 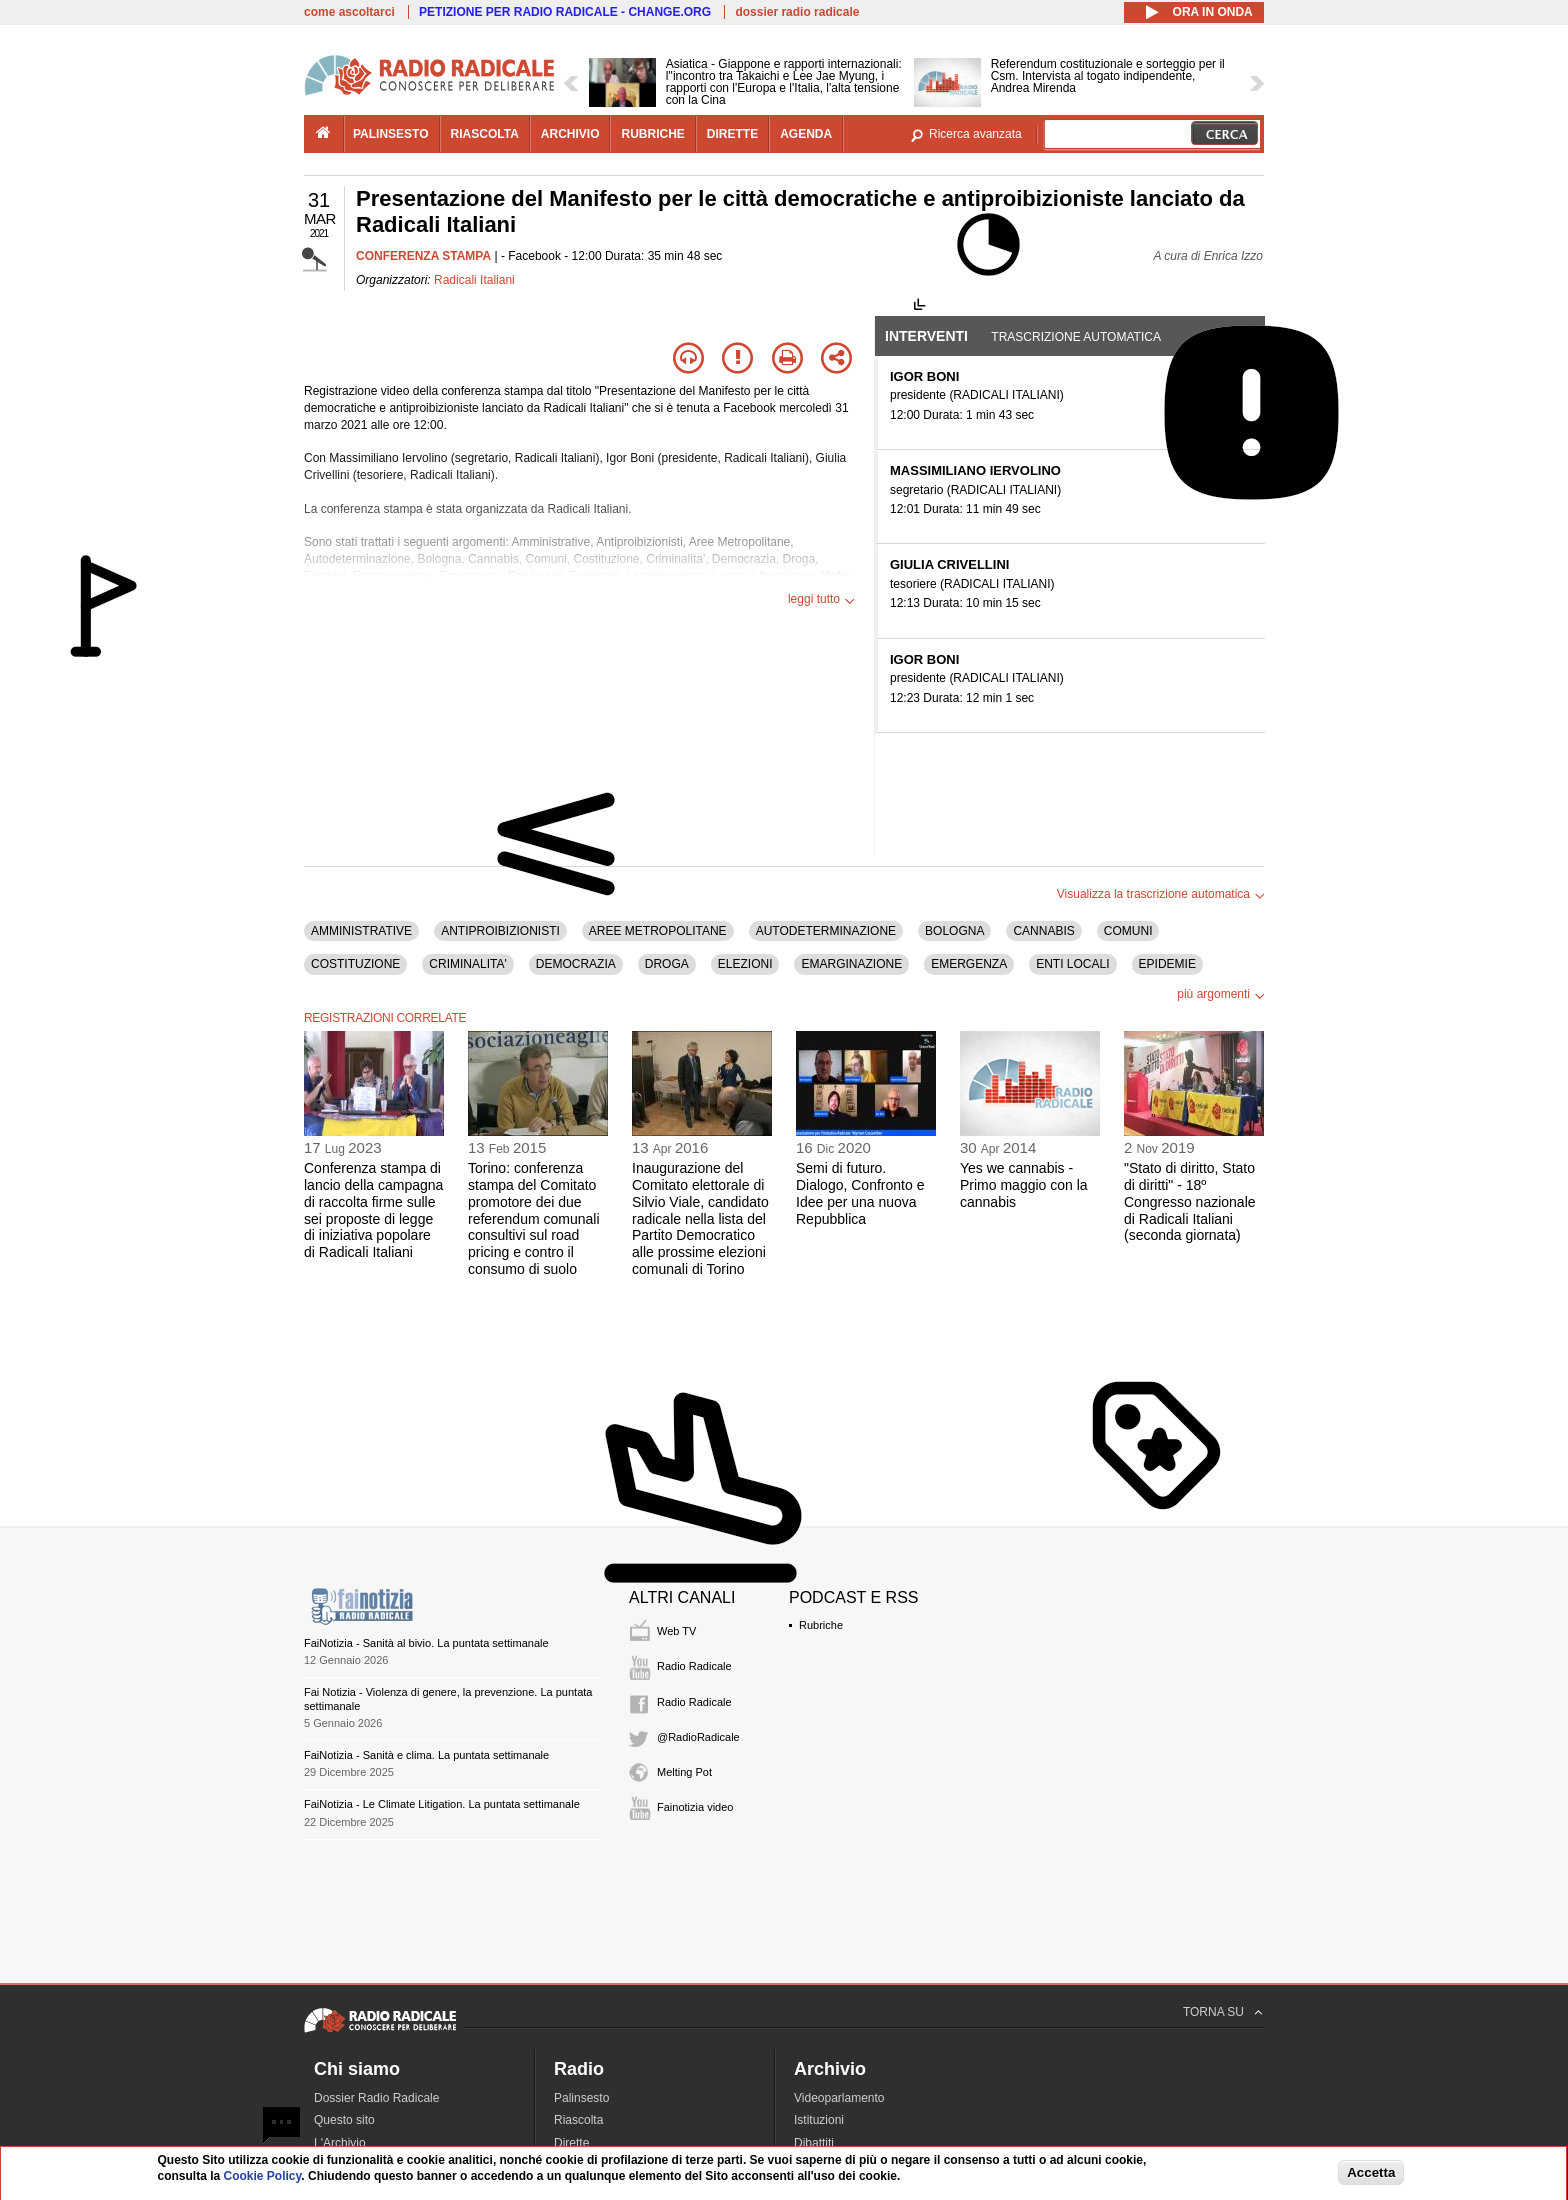 What do you see at coordinates (1156, 1445) in the screenshot?
I see `mark item as favorite` at bounding box center [1156, 1445].